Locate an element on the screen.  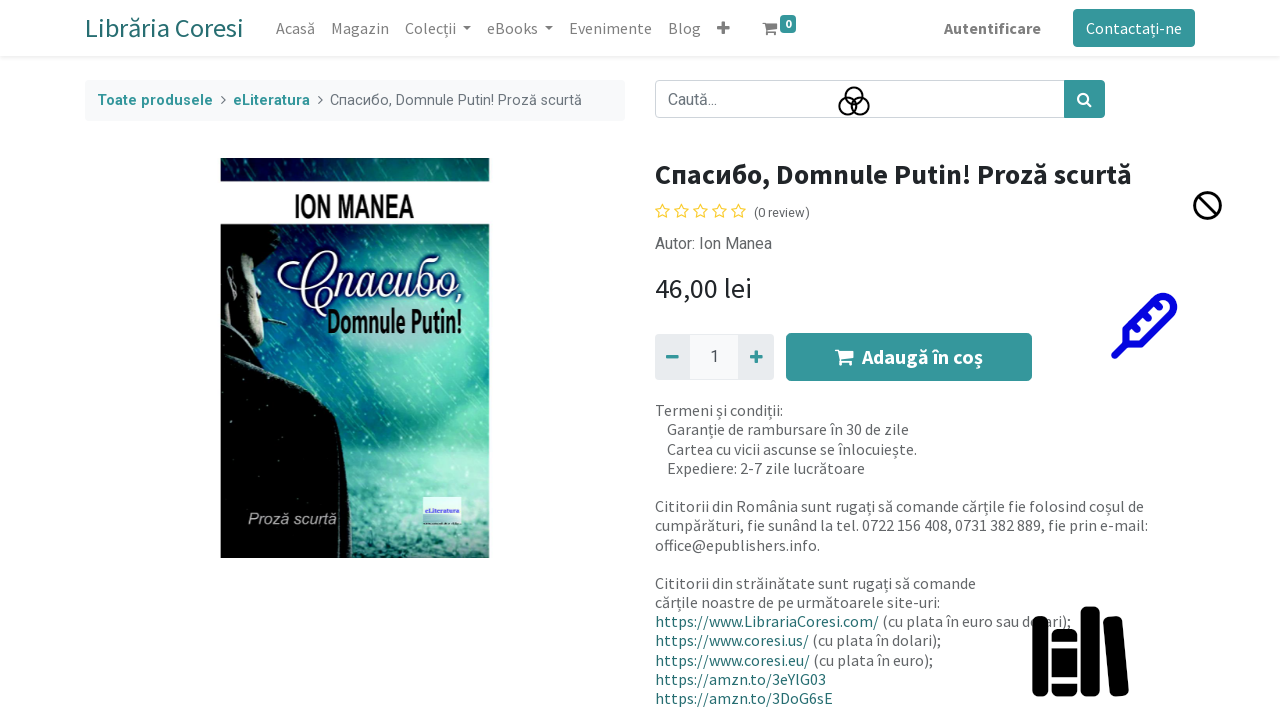
view current temperature reading is located at coordinates (1144, 325).